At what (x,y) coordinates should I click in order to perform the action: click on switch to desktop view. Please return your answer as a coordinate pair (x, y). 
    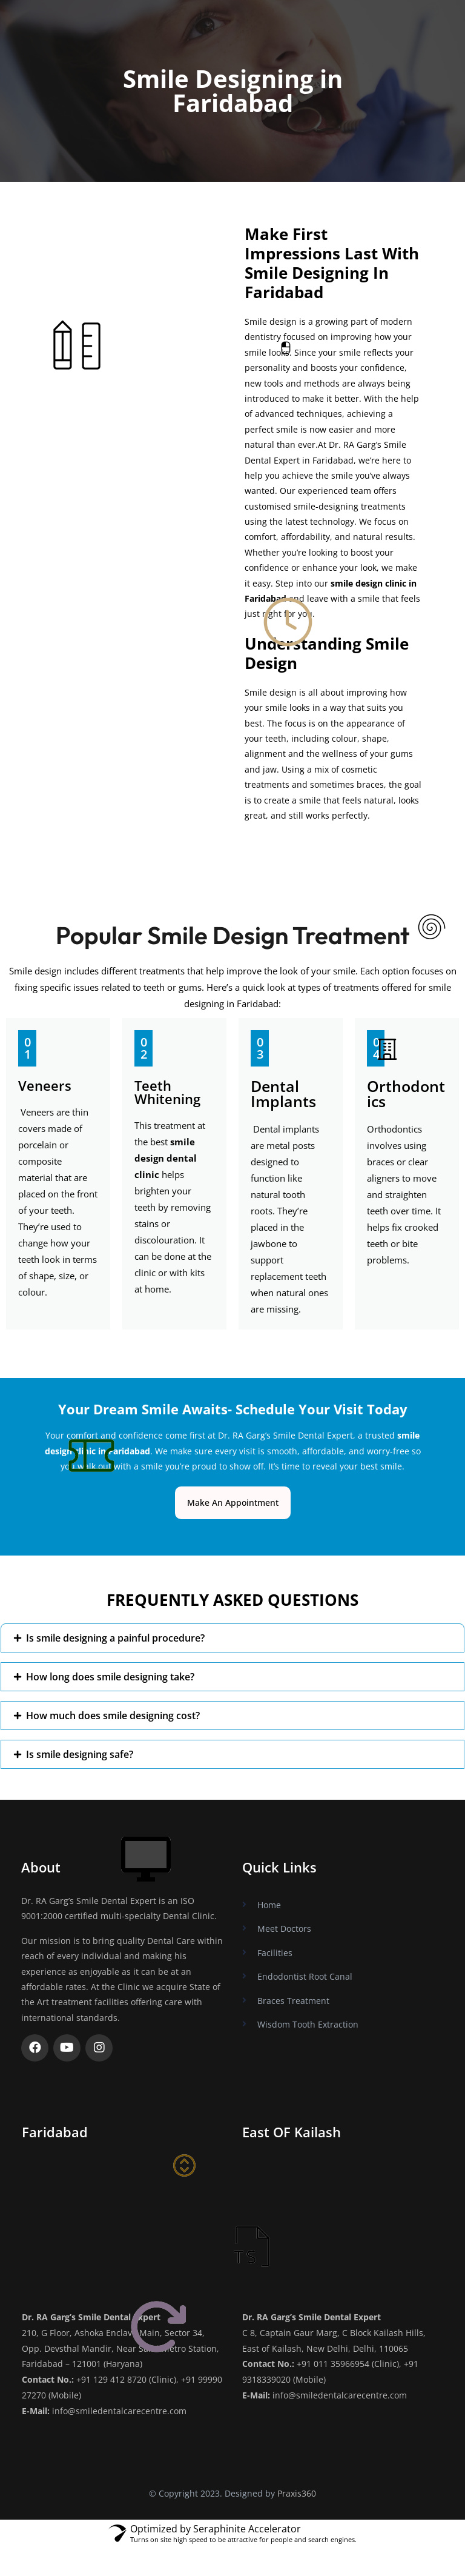
    Looking at the image, I should click on (146, 1859).